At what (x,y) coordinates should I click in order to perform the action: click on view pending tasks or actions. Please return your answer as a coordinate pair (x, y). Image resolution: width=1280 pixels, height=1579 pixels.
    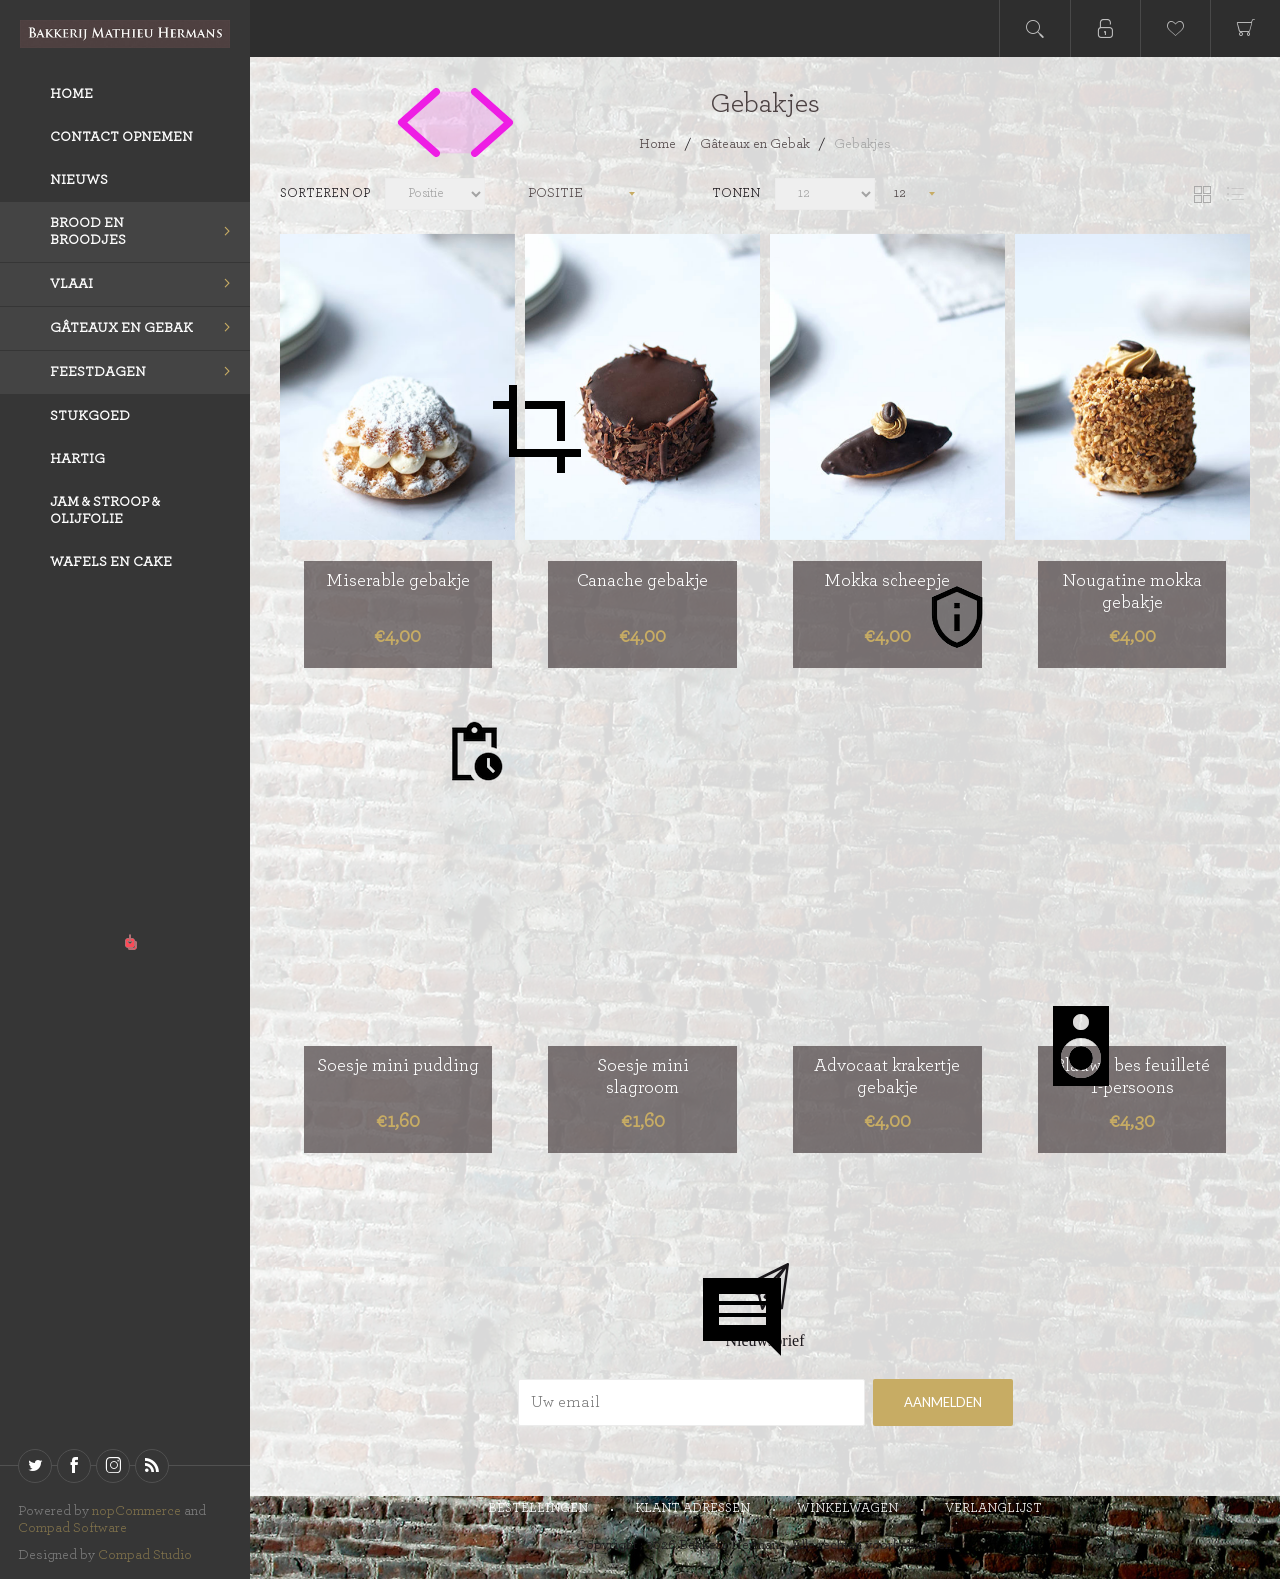
    Looking at the image, I should click on (474, 752).